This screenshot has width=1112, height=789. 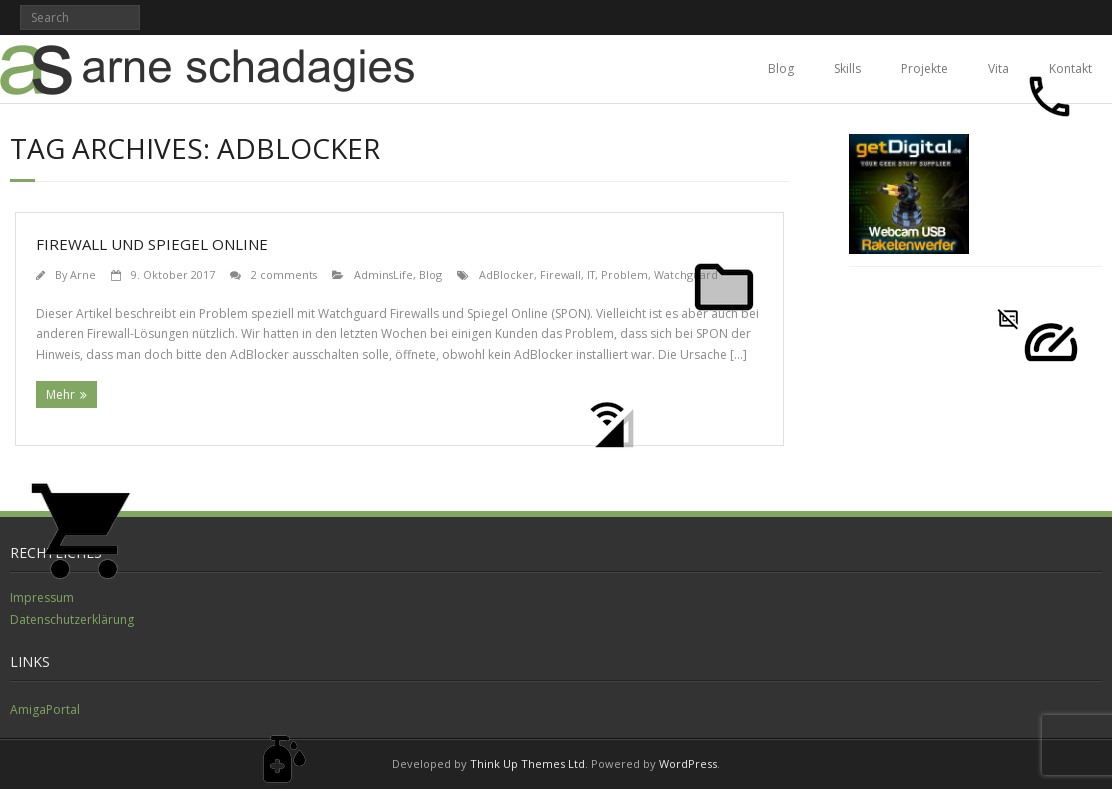 What do you see at coordinates (282, 759) in the screenshot?
I see `access hand sanitizer station information` at bounding box center [282, 759].